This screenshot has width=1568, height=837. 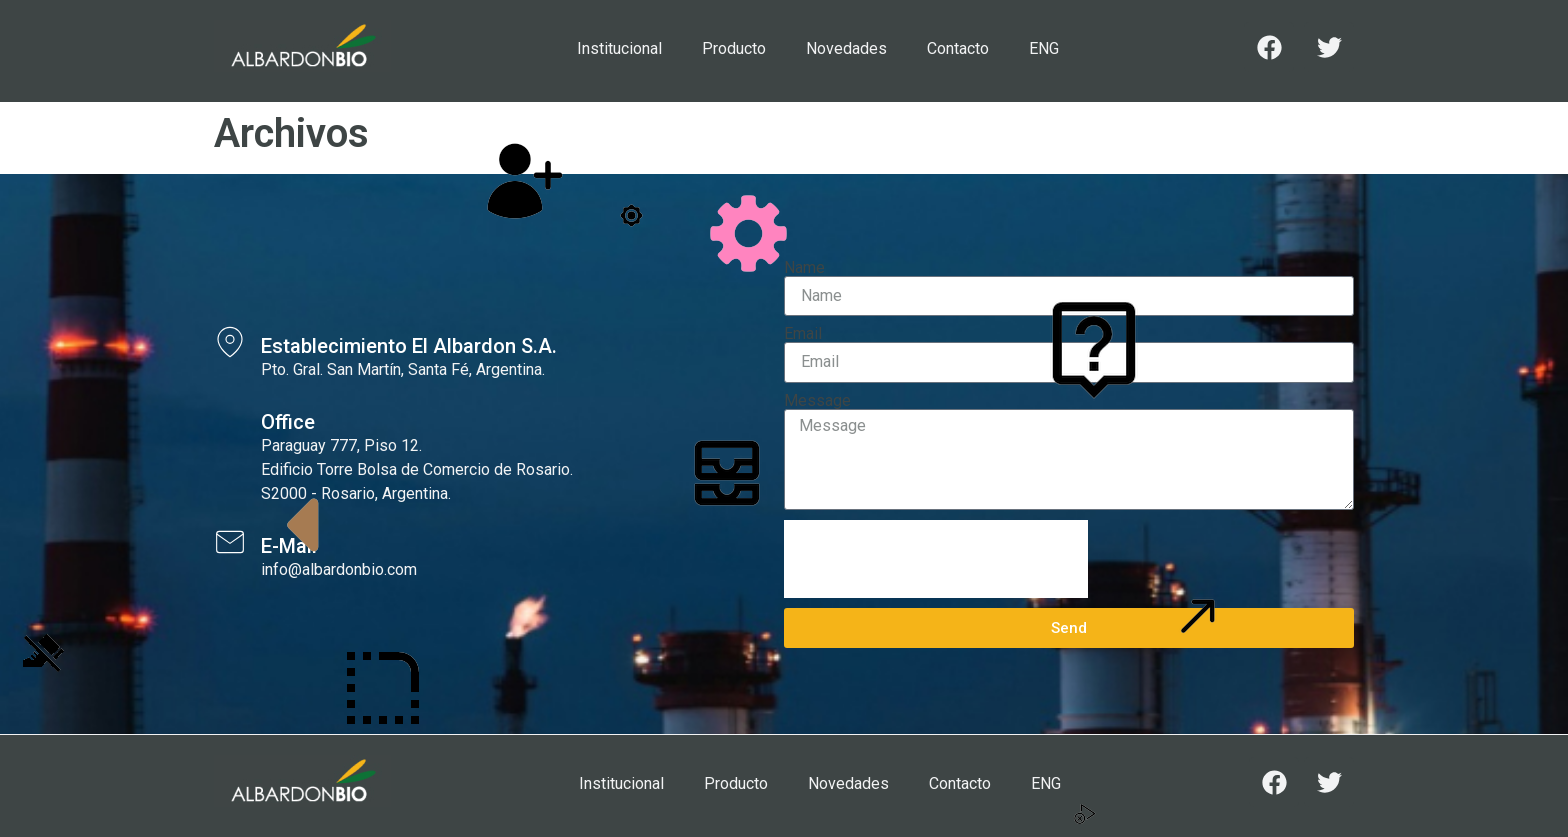 I want to click on open settings menu, so click(x=748, y=233).